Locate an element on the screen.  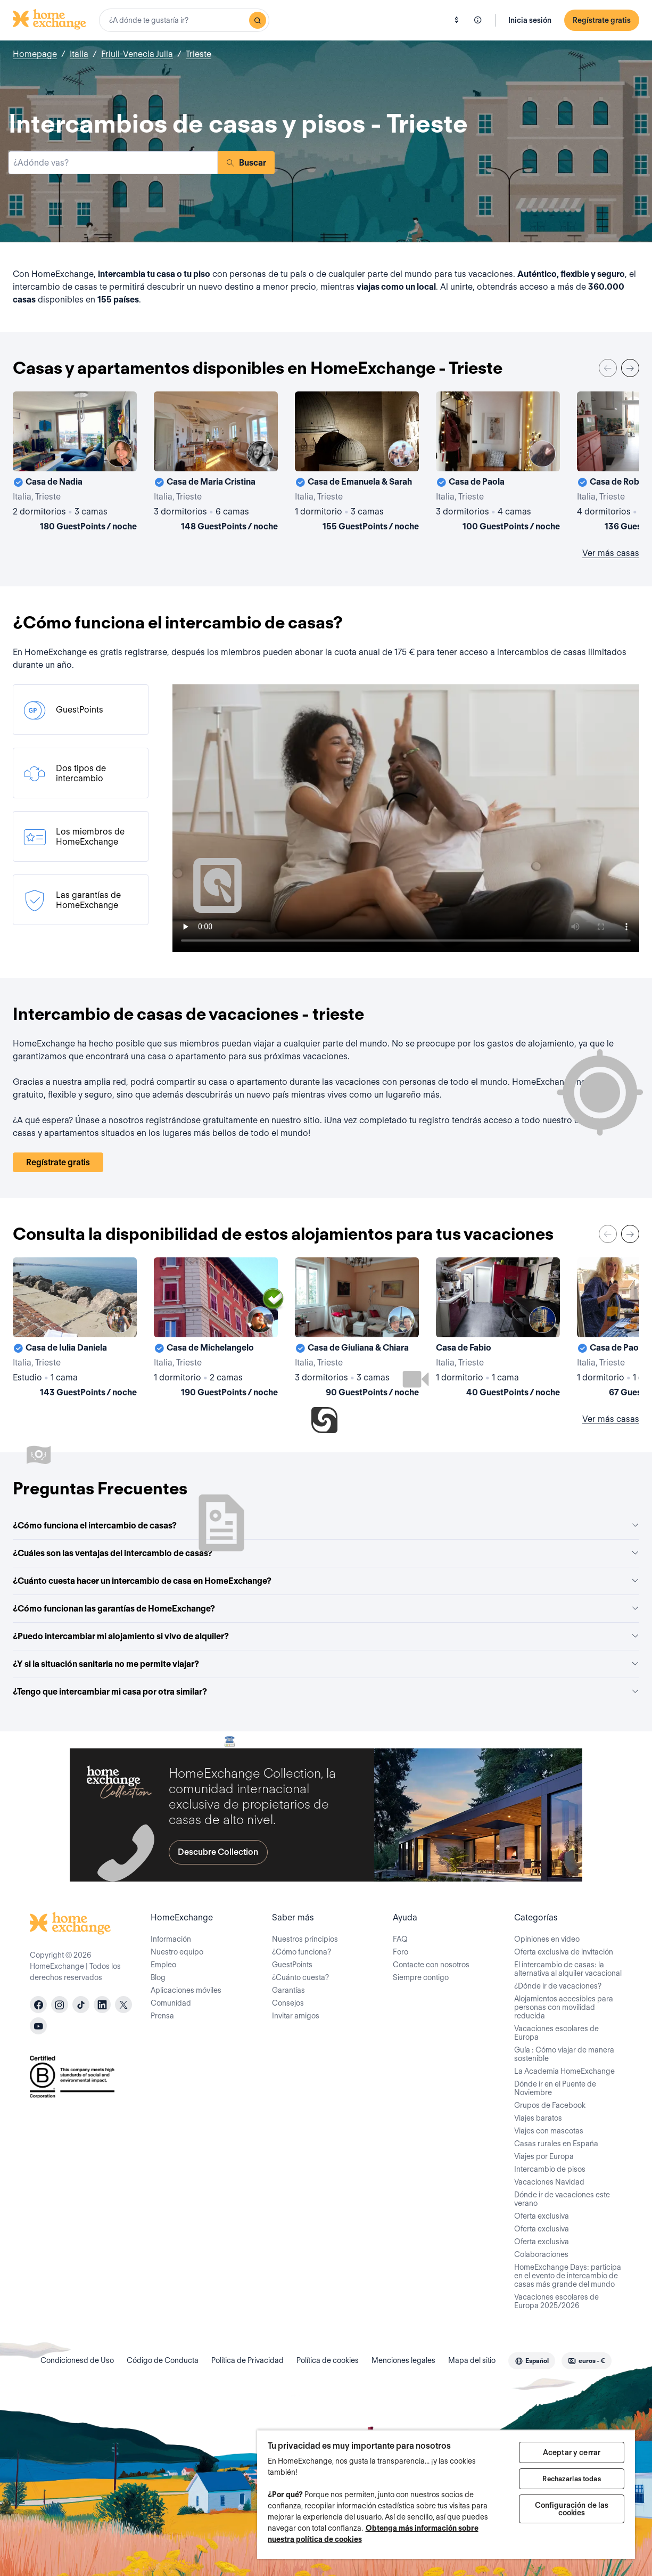
start a phone call is located at coordinates (126, 1853).